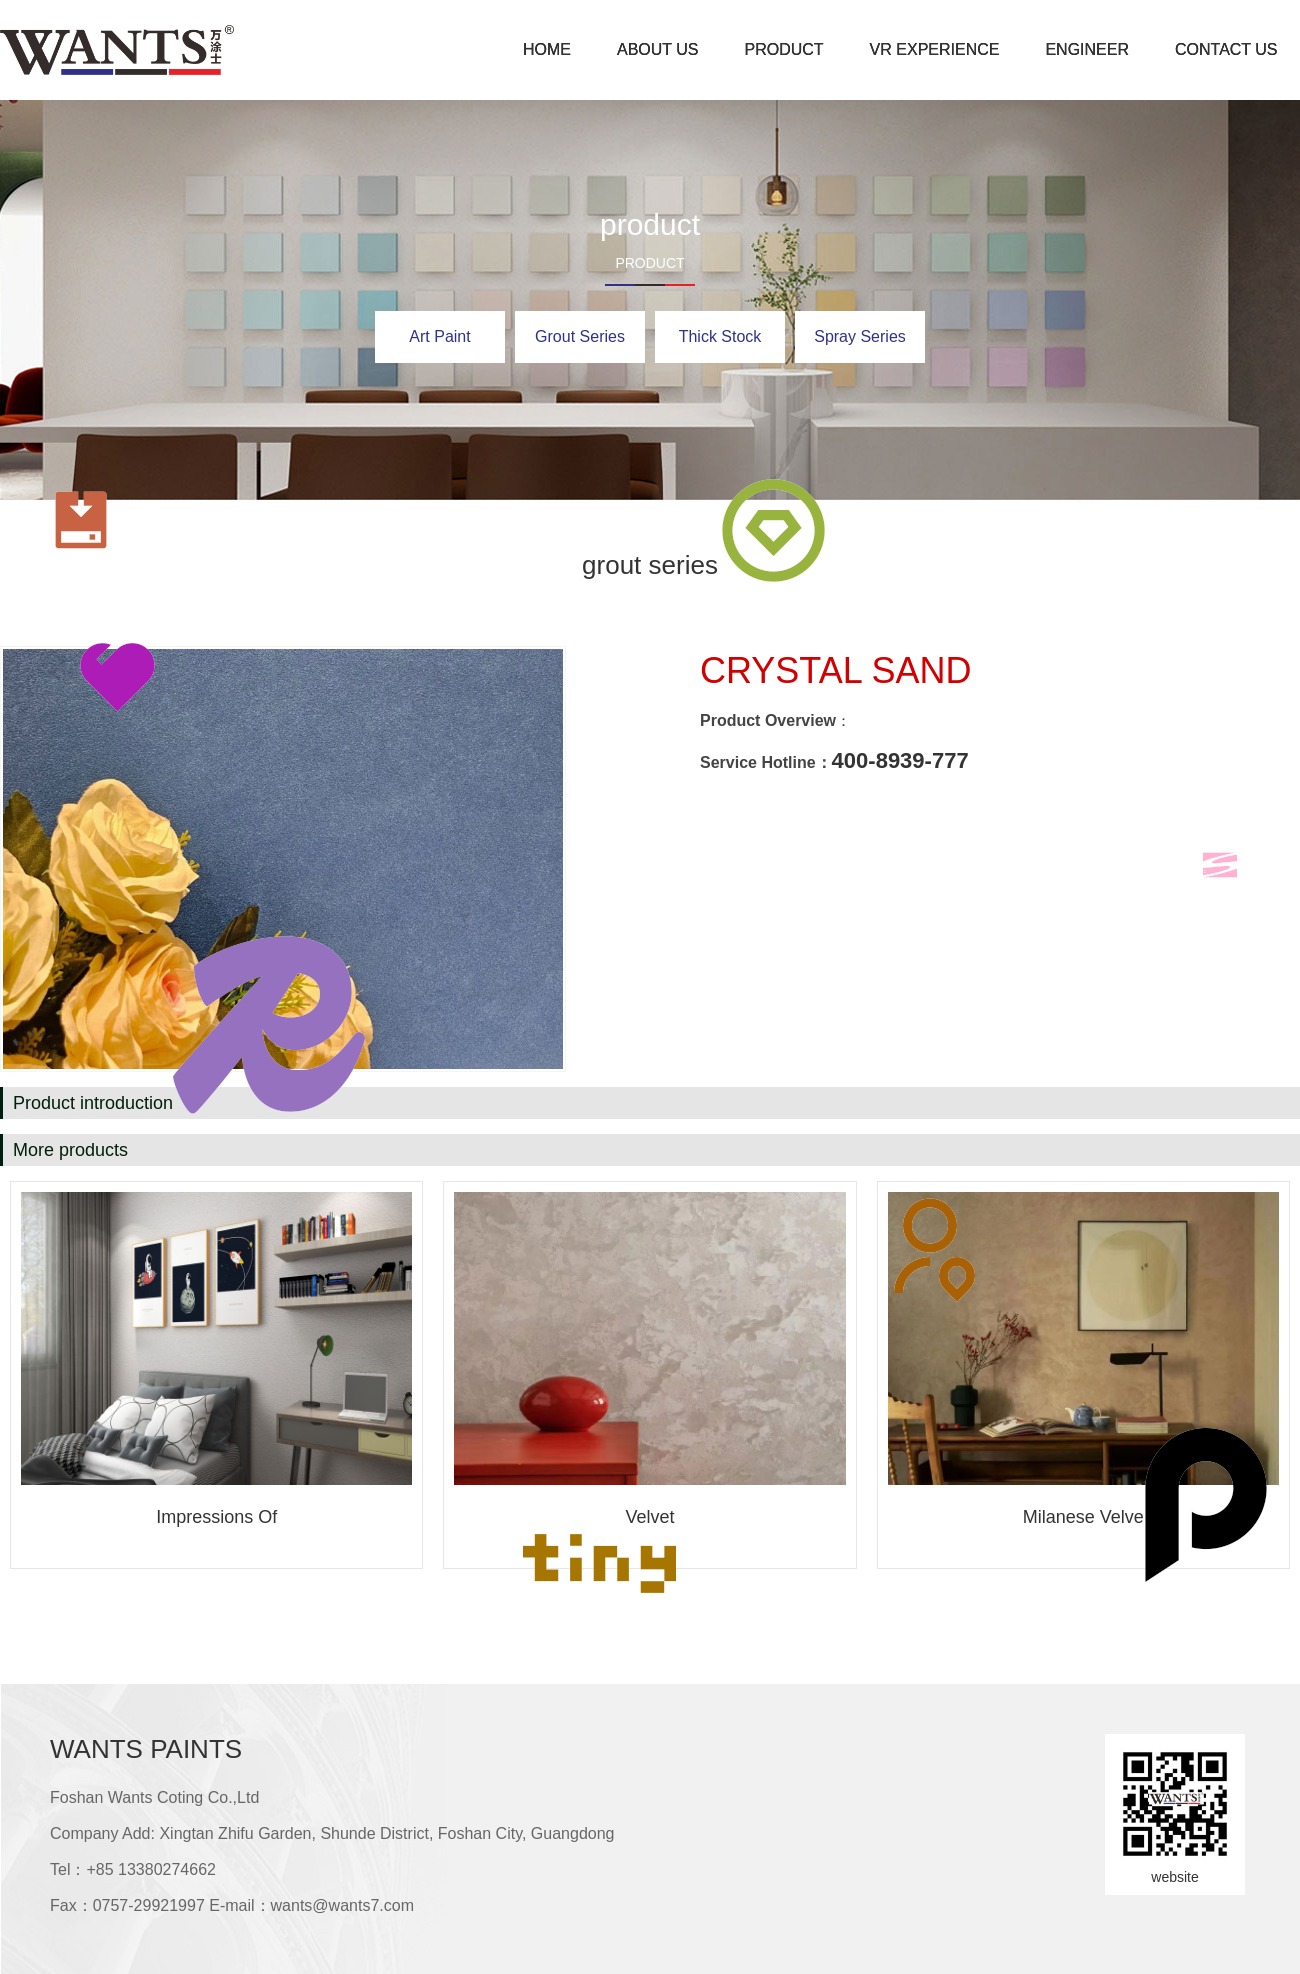  I want to click on install an app or software, so click(81, 520).